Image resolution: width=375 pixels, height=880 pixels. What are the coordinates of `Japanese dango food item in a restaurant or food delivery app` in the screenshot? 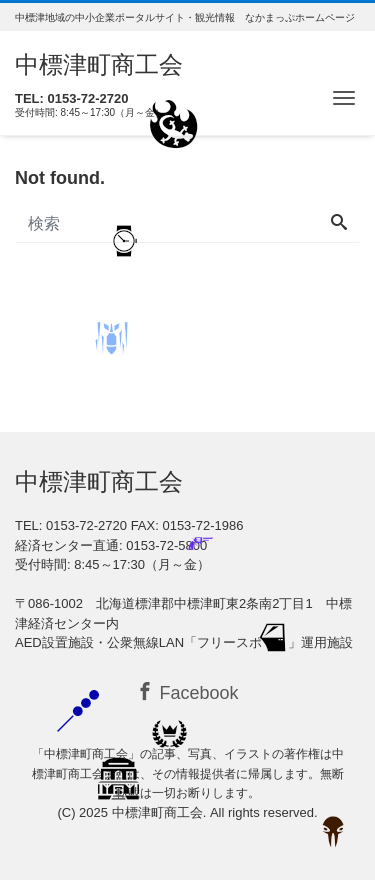 It's located at (78, 711).